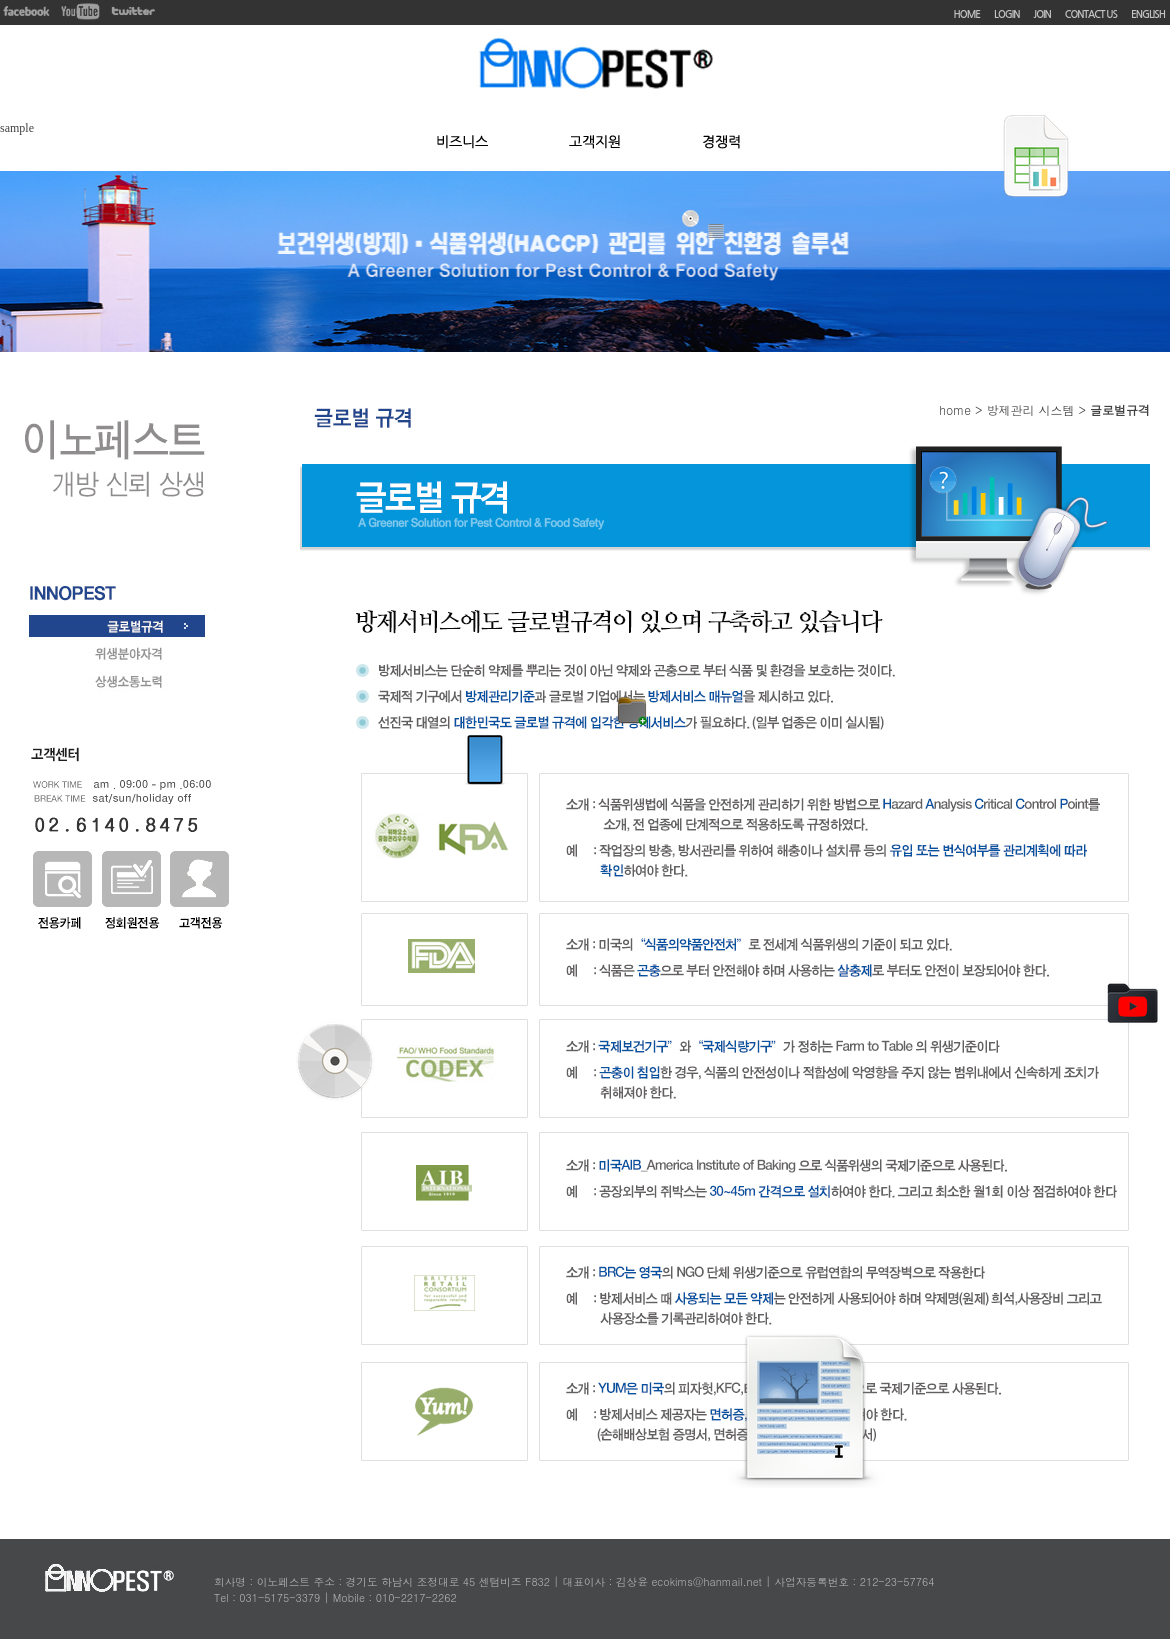 The width and height of the screenshot is (1170, 1639). I want to click on iPad Air device icon, so click(485, 760).